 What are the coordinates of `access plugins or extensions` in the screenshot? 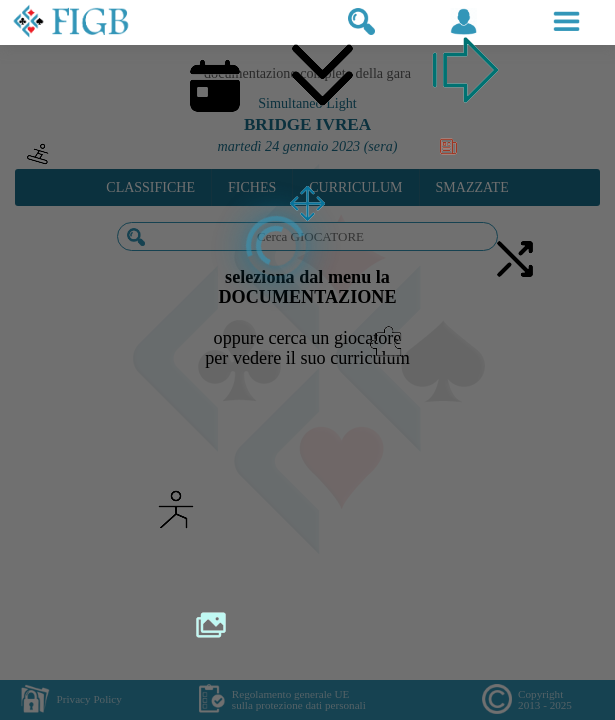 It's located at (387, 342).